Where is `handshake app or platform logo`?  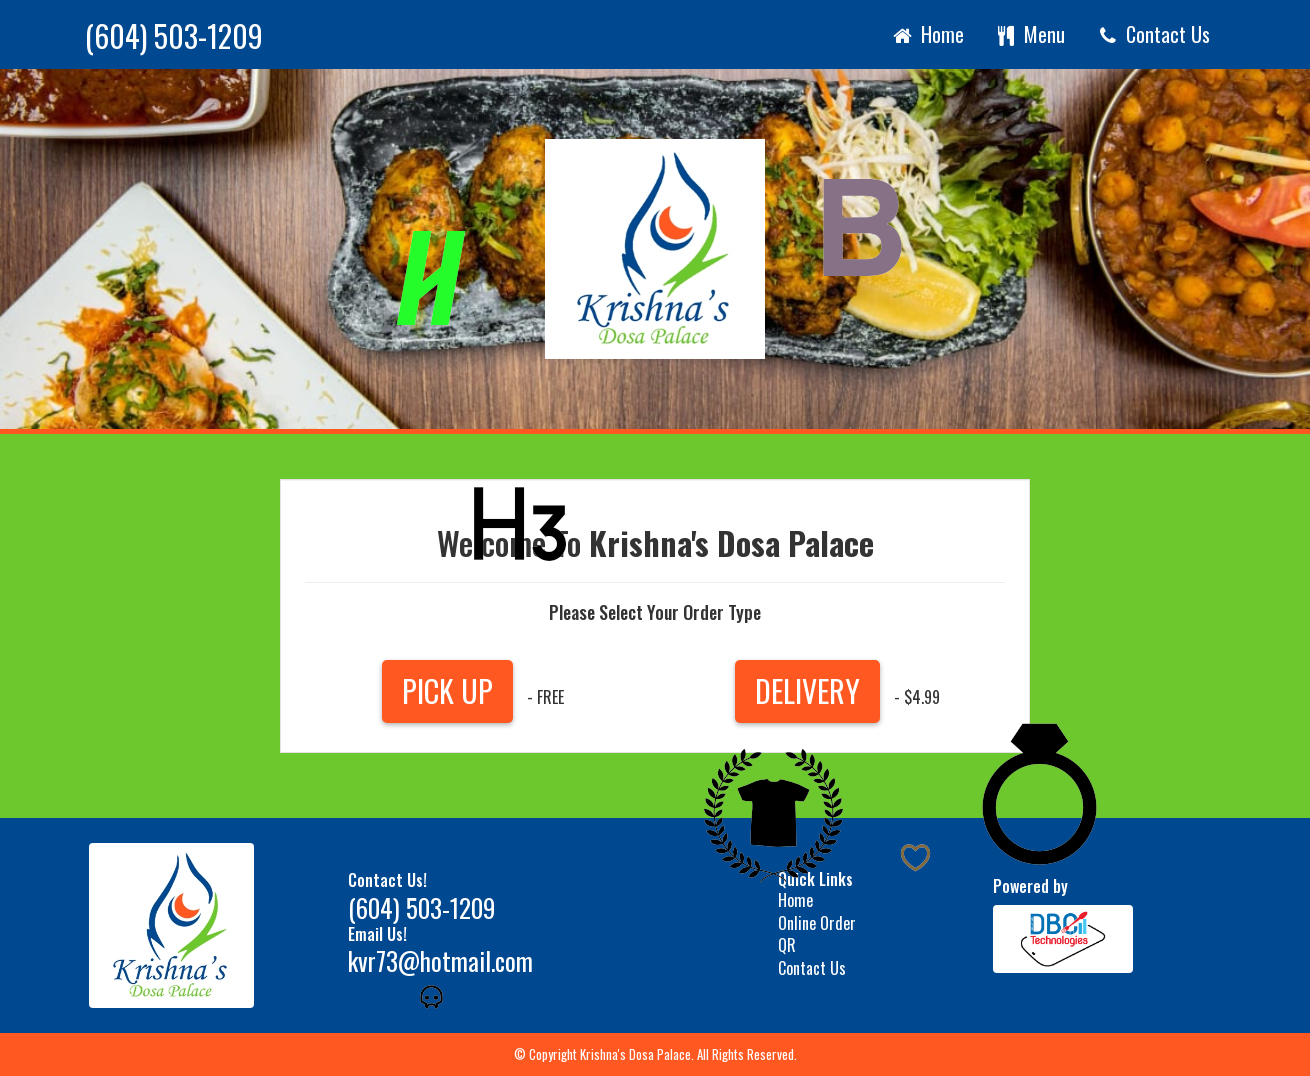 handshake app or platform logo is located at coordinates (431, 278).